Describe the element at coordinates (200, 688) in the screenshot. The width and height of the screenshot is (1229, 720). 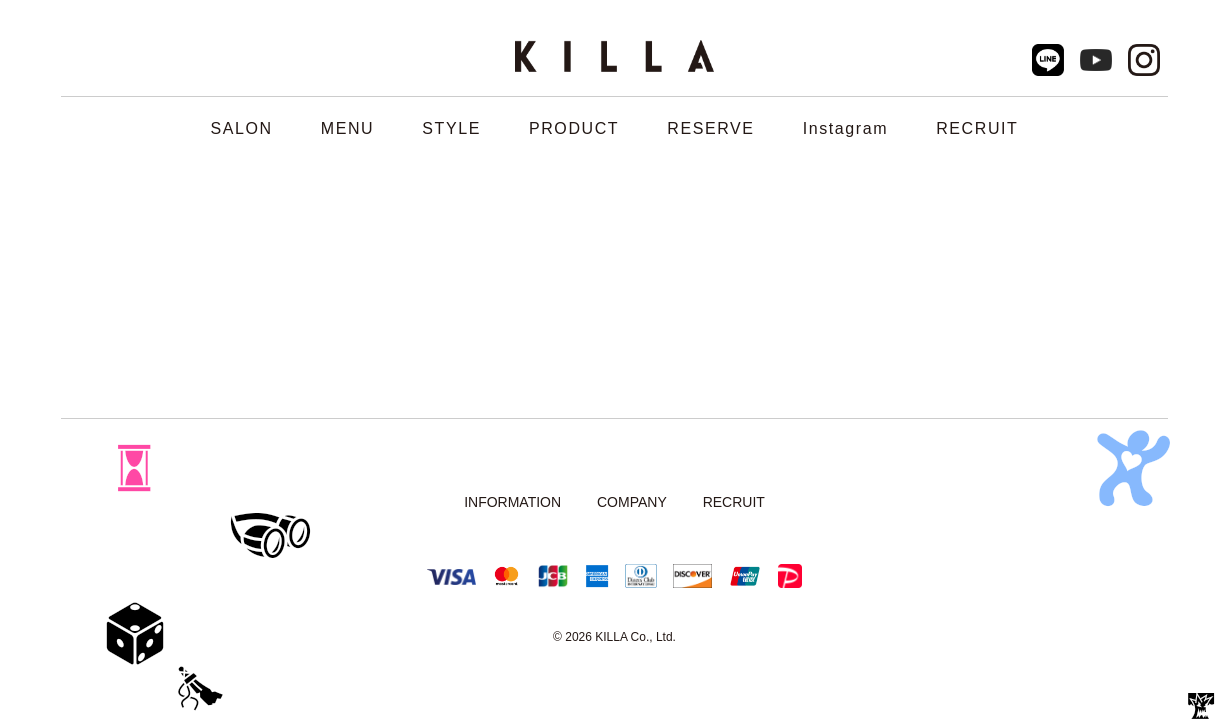
I see `indicates a broken or degraded weapon in inventory` at that location.